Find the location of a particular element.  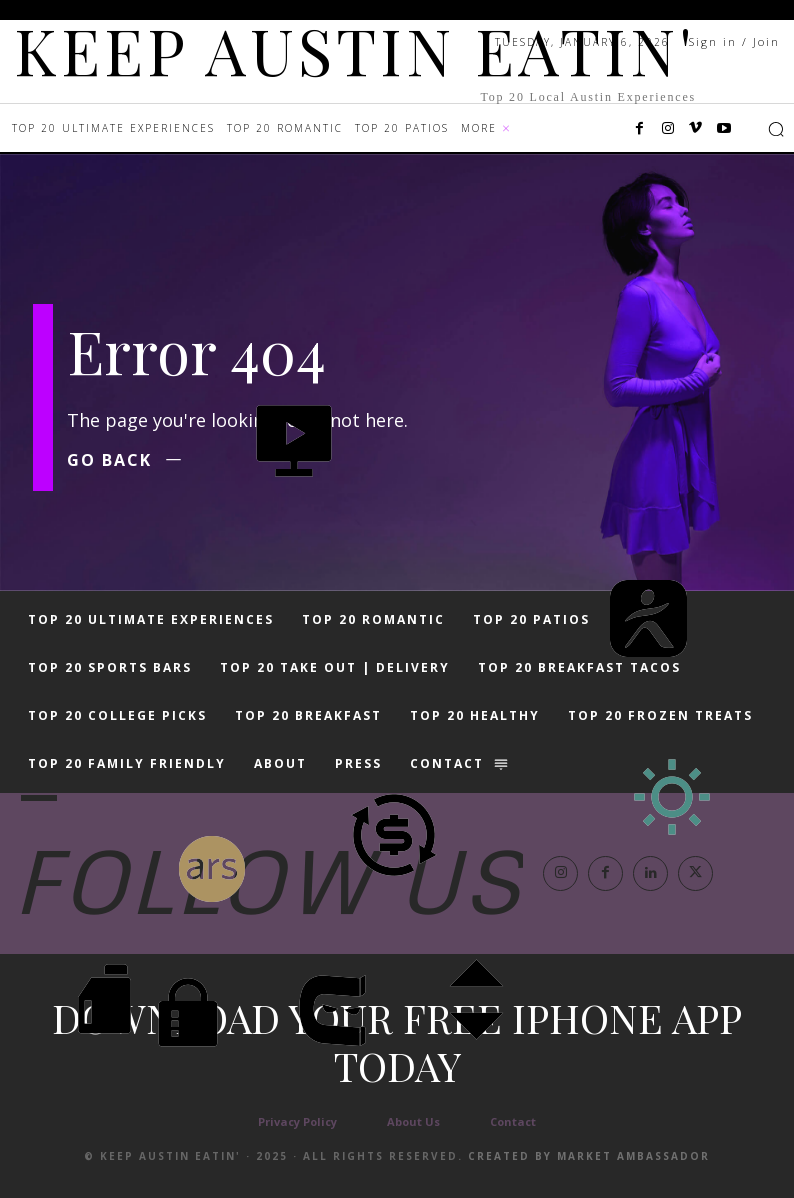

visit ars technica website is located at coordinates (212, 869).